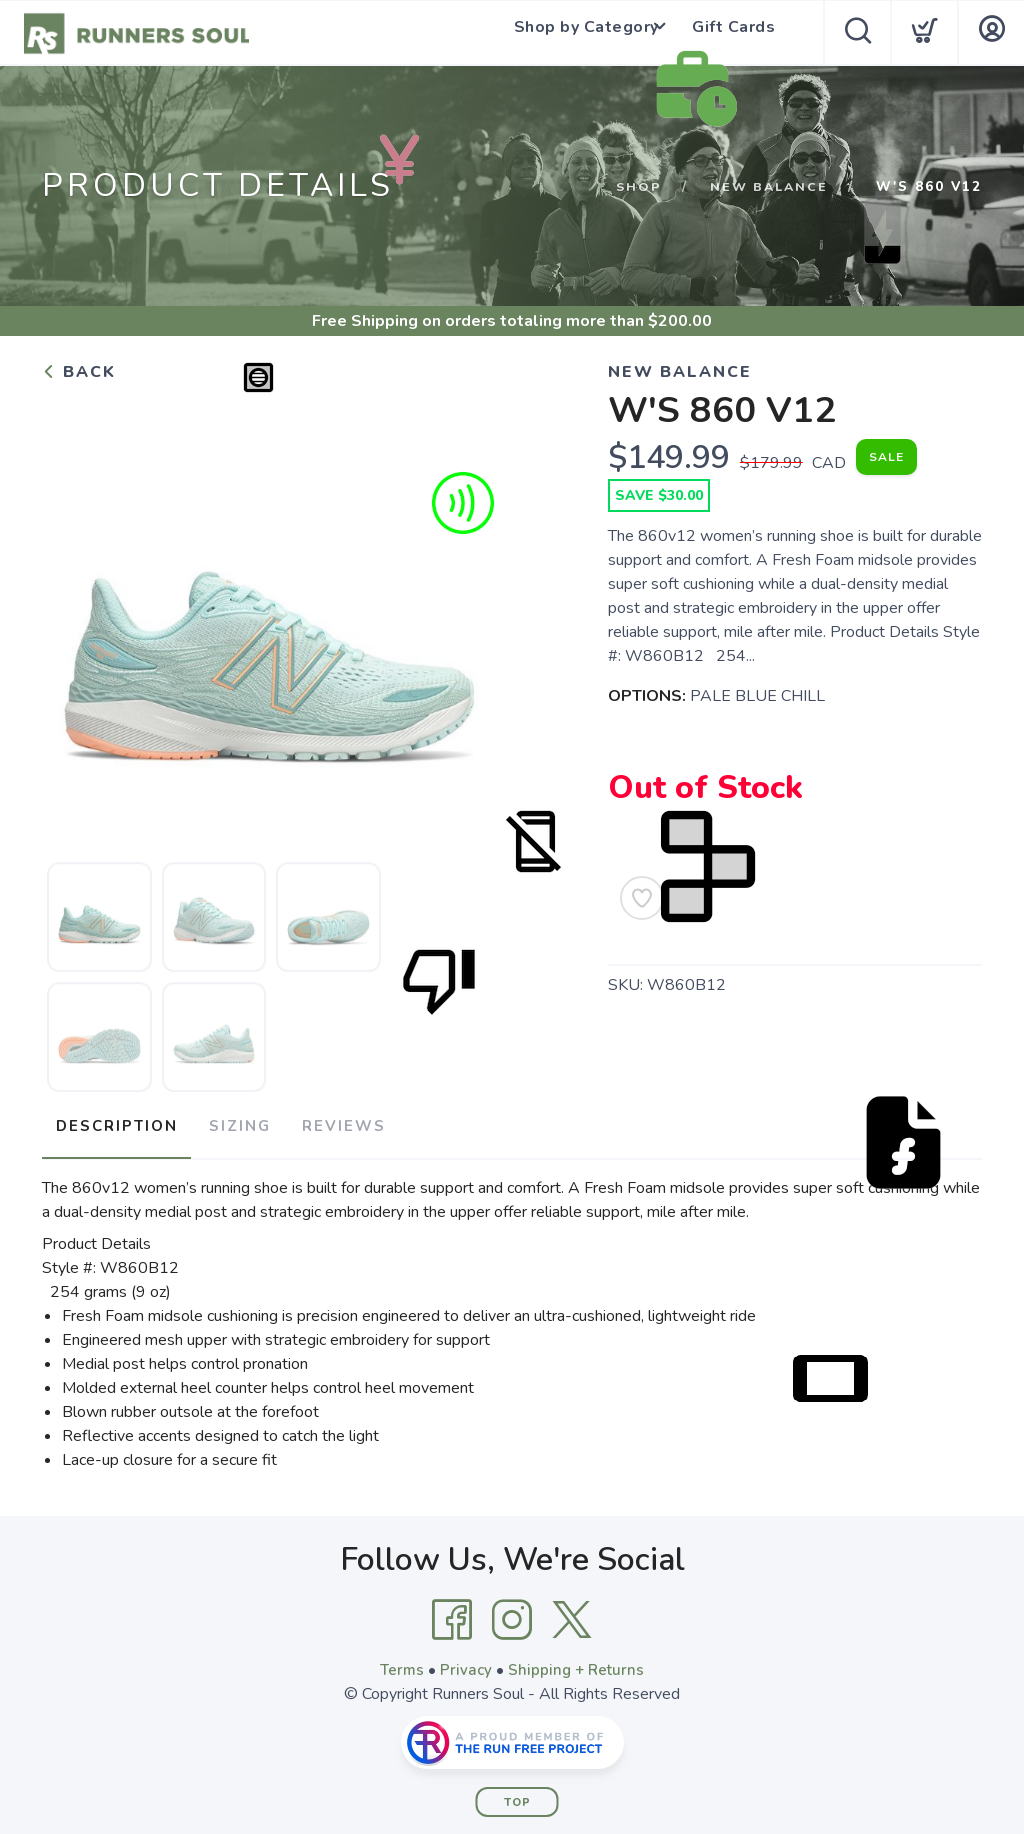  I want to click on no cell phone signal or service, so click(535, 841).